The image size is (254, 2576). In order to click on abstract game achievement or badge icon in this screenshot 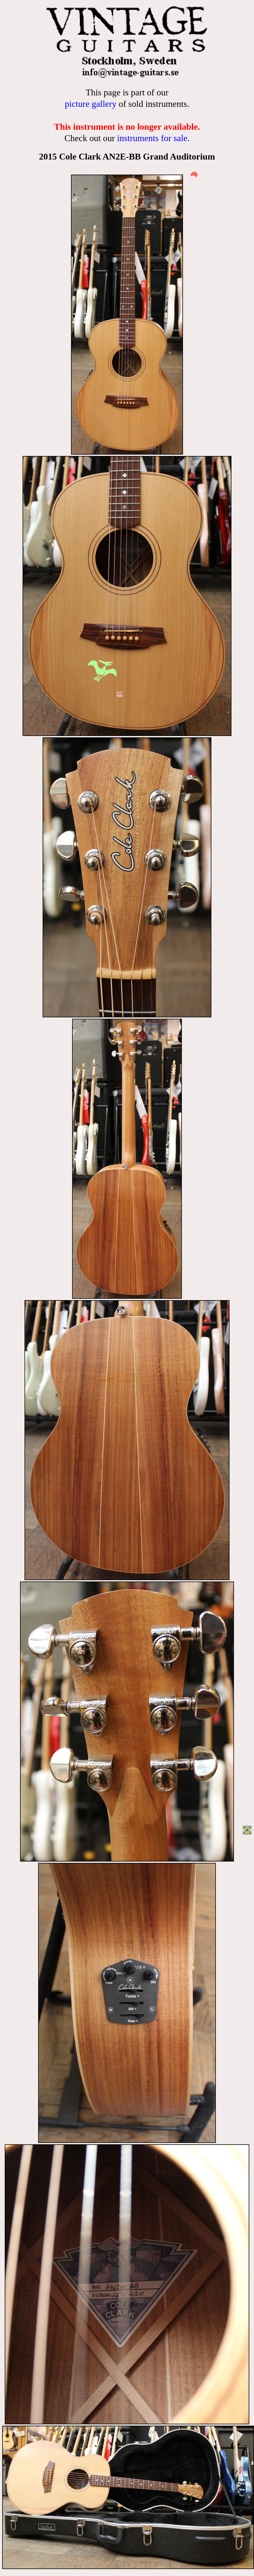, I will do `click(247, 1830)`.